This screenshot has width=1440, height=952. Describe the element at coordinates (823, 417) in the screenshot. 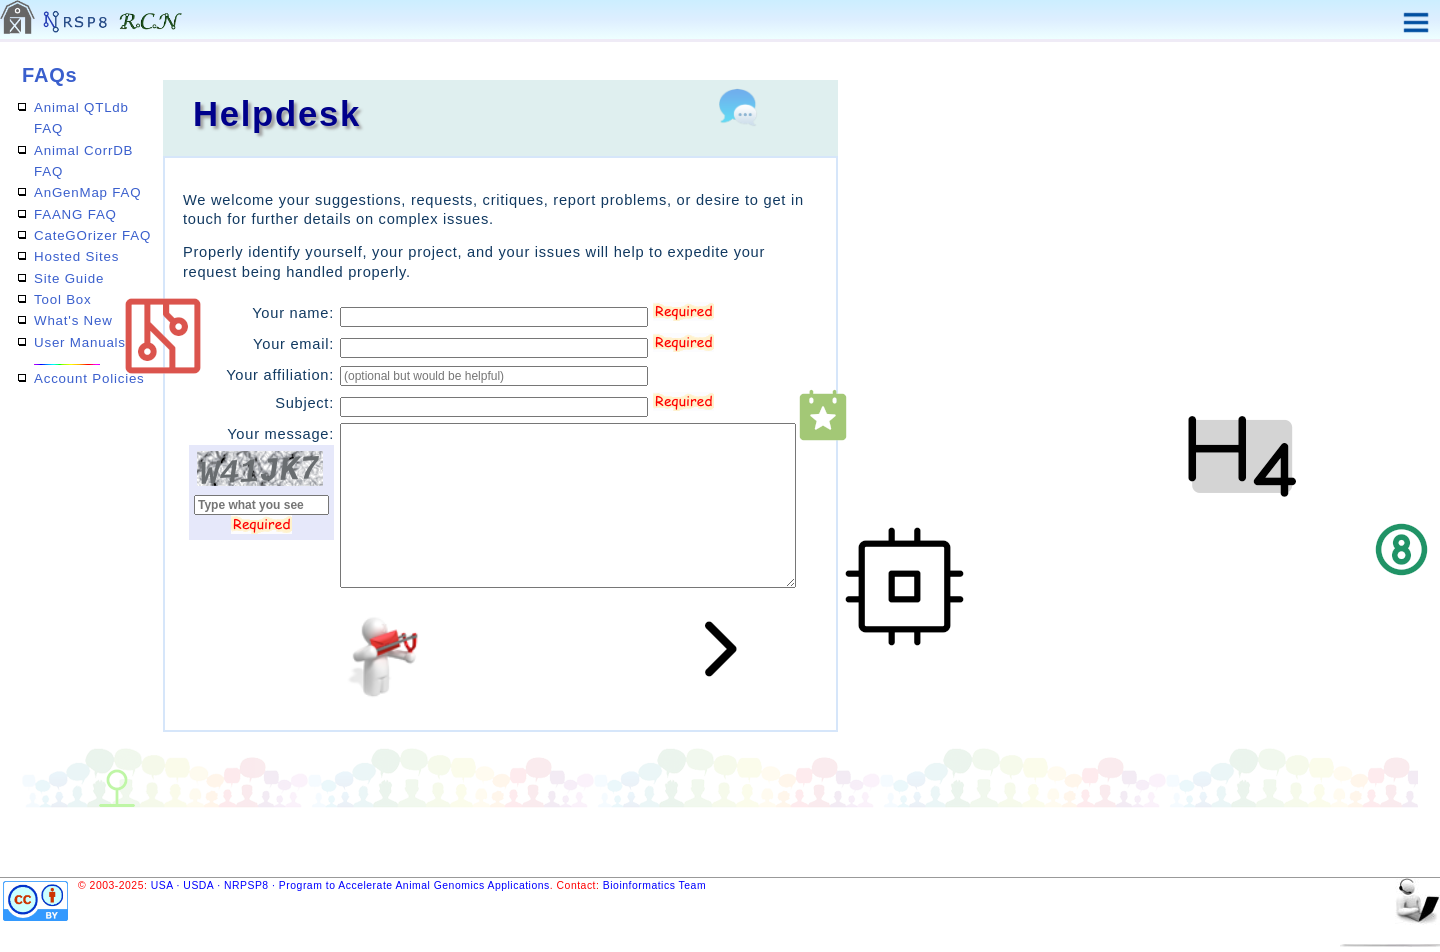

I see `view starred or favorite events` at that location.